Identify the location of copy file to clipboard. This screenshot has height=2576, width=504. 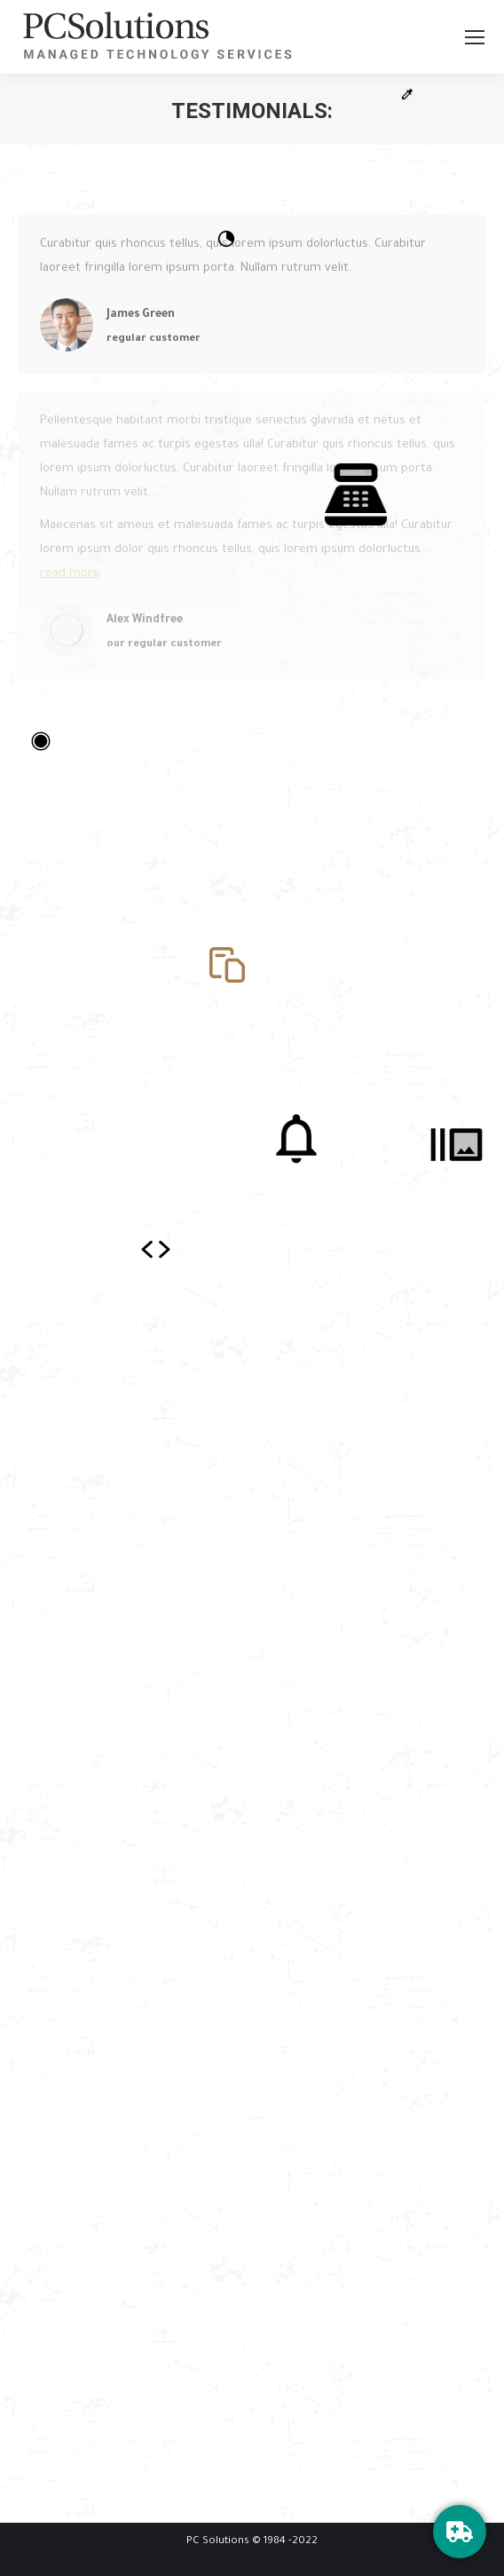
(227, 965).